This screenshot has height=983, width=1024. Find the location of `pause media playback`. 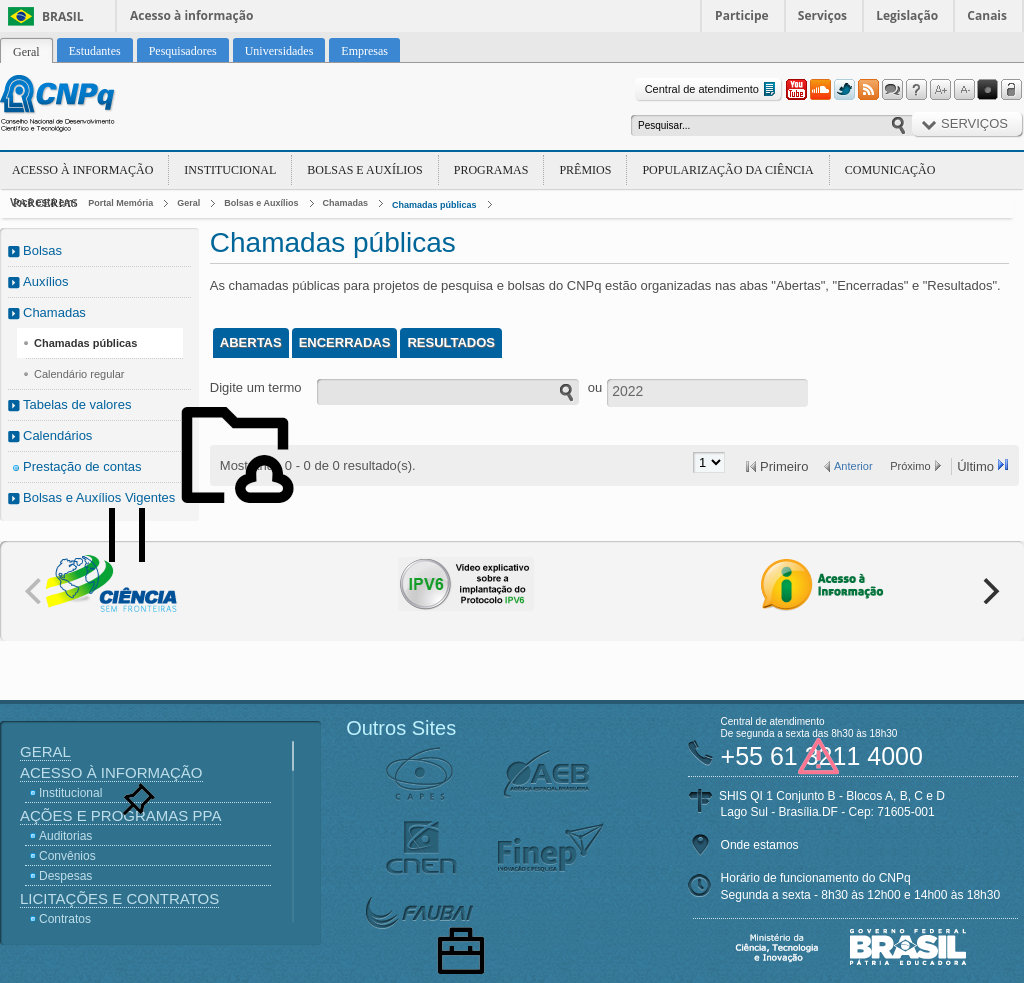

pause media playback is located at coordinates (127, 535).